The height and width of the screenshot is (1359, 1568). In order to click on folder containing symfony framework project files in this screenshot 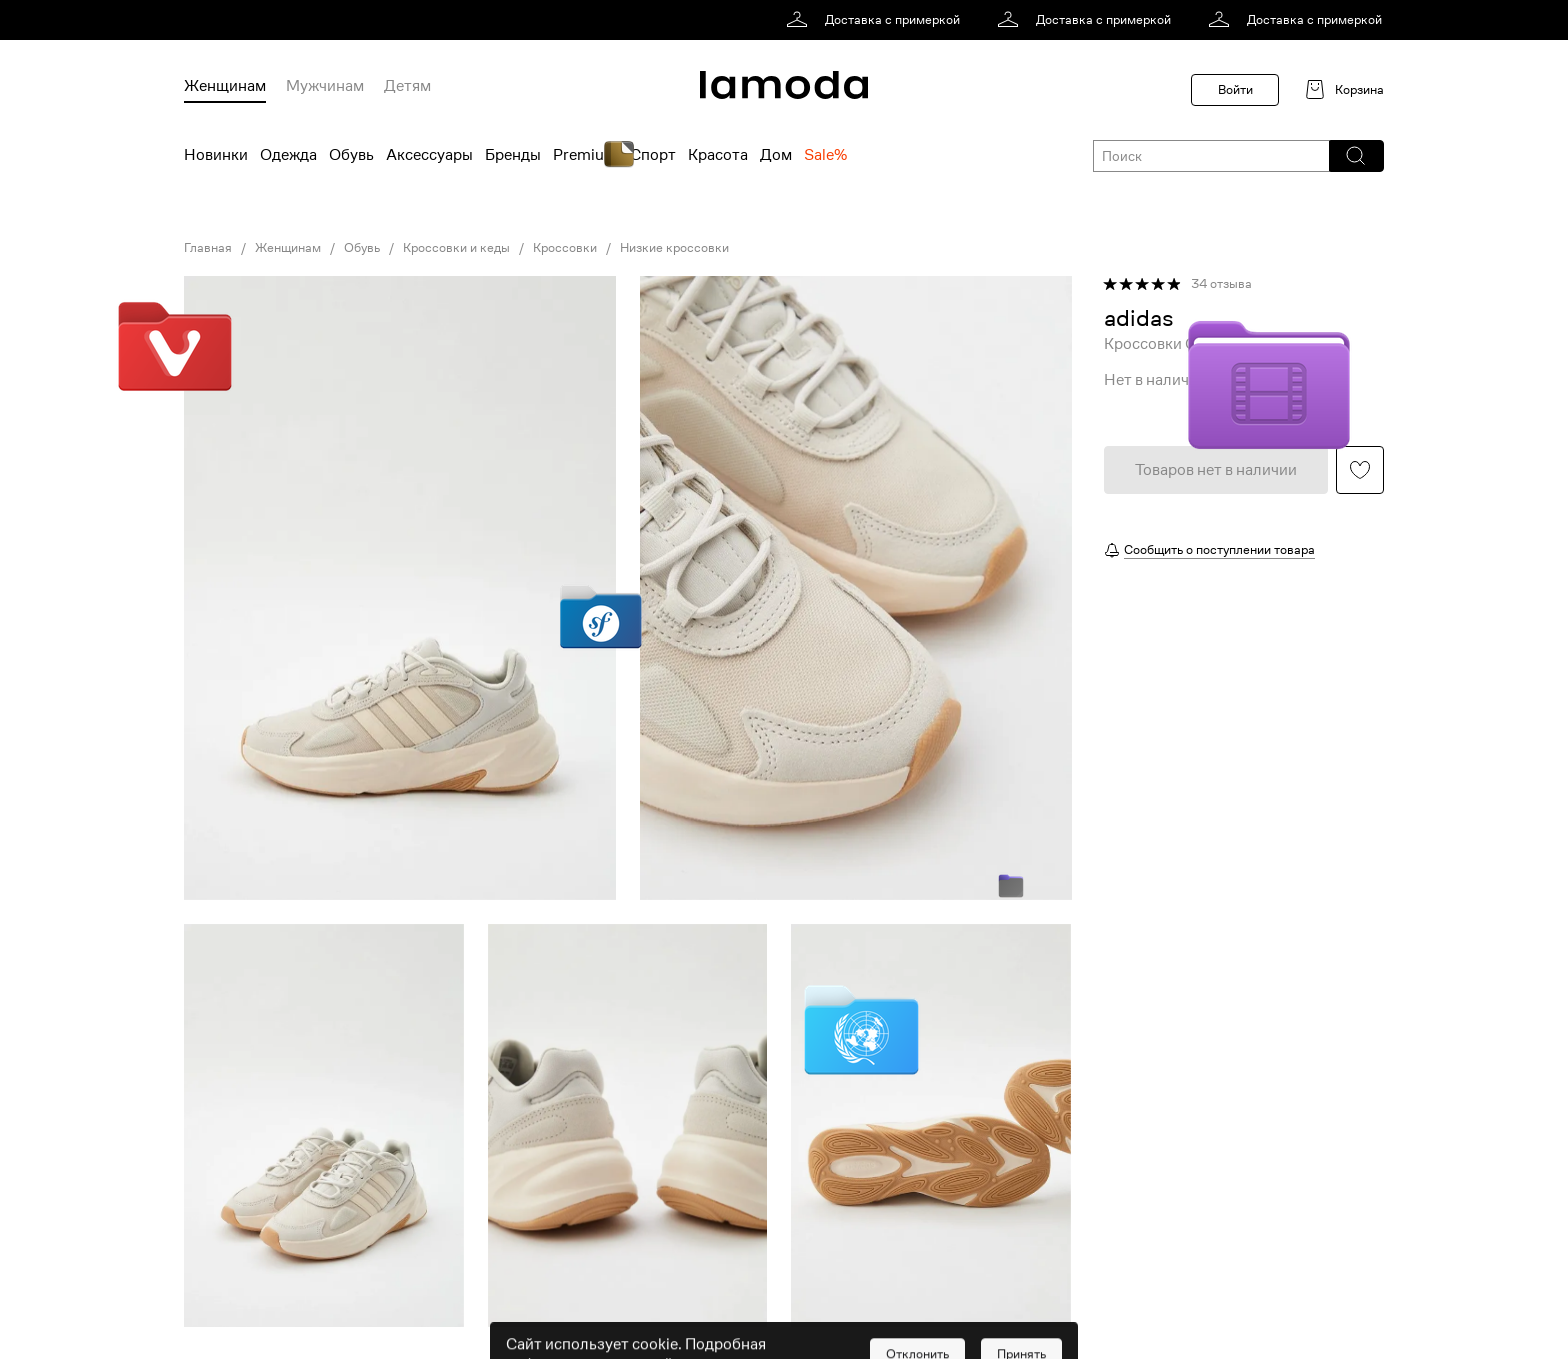, I will do `click(600, 618)`.